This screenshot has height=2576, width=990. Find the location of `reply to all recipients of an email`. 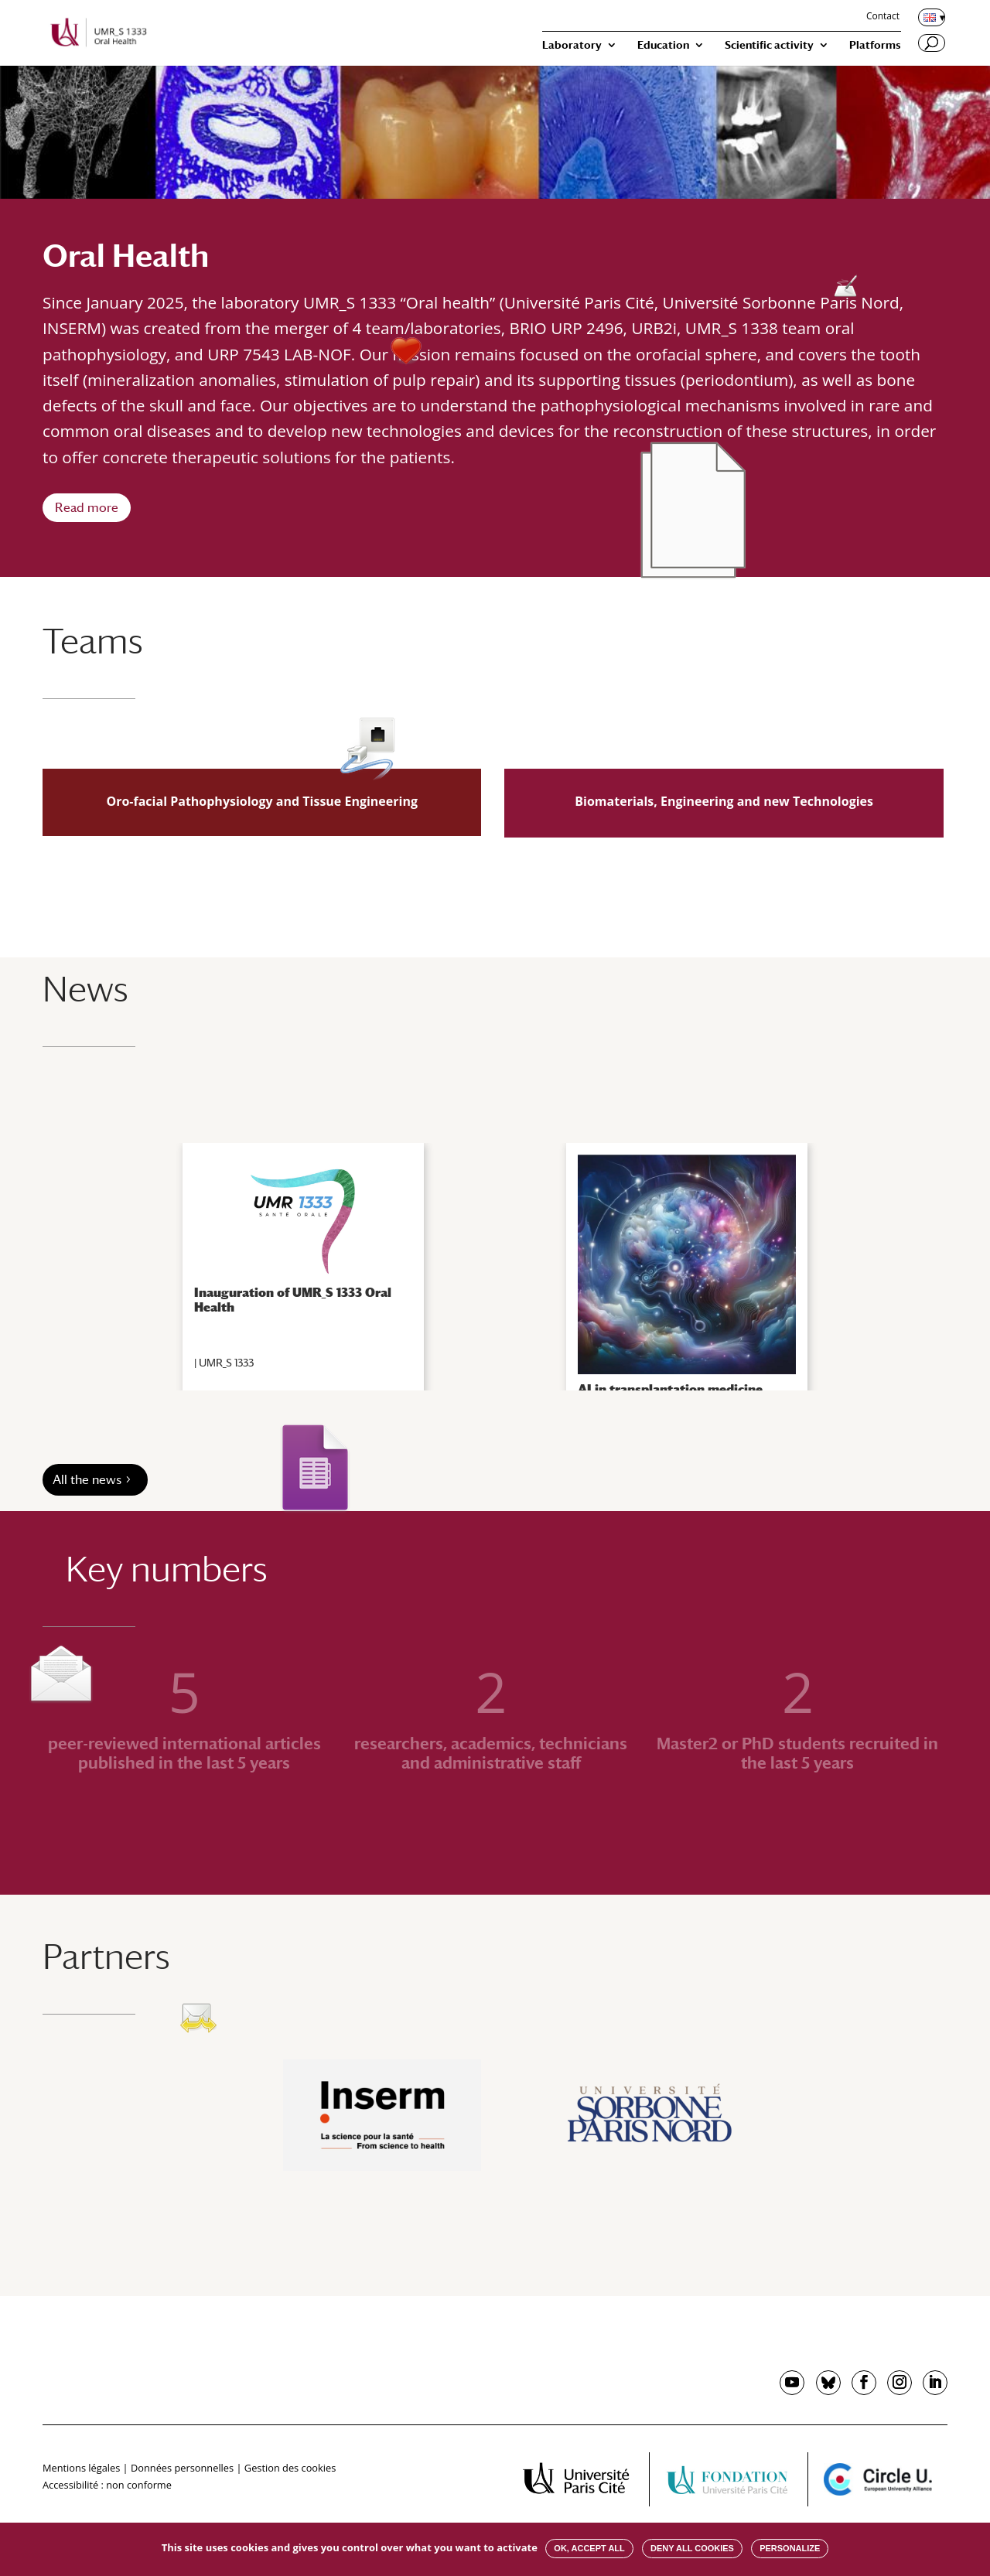

reply to all recipients of an email is located at coordinates (198, 2015).